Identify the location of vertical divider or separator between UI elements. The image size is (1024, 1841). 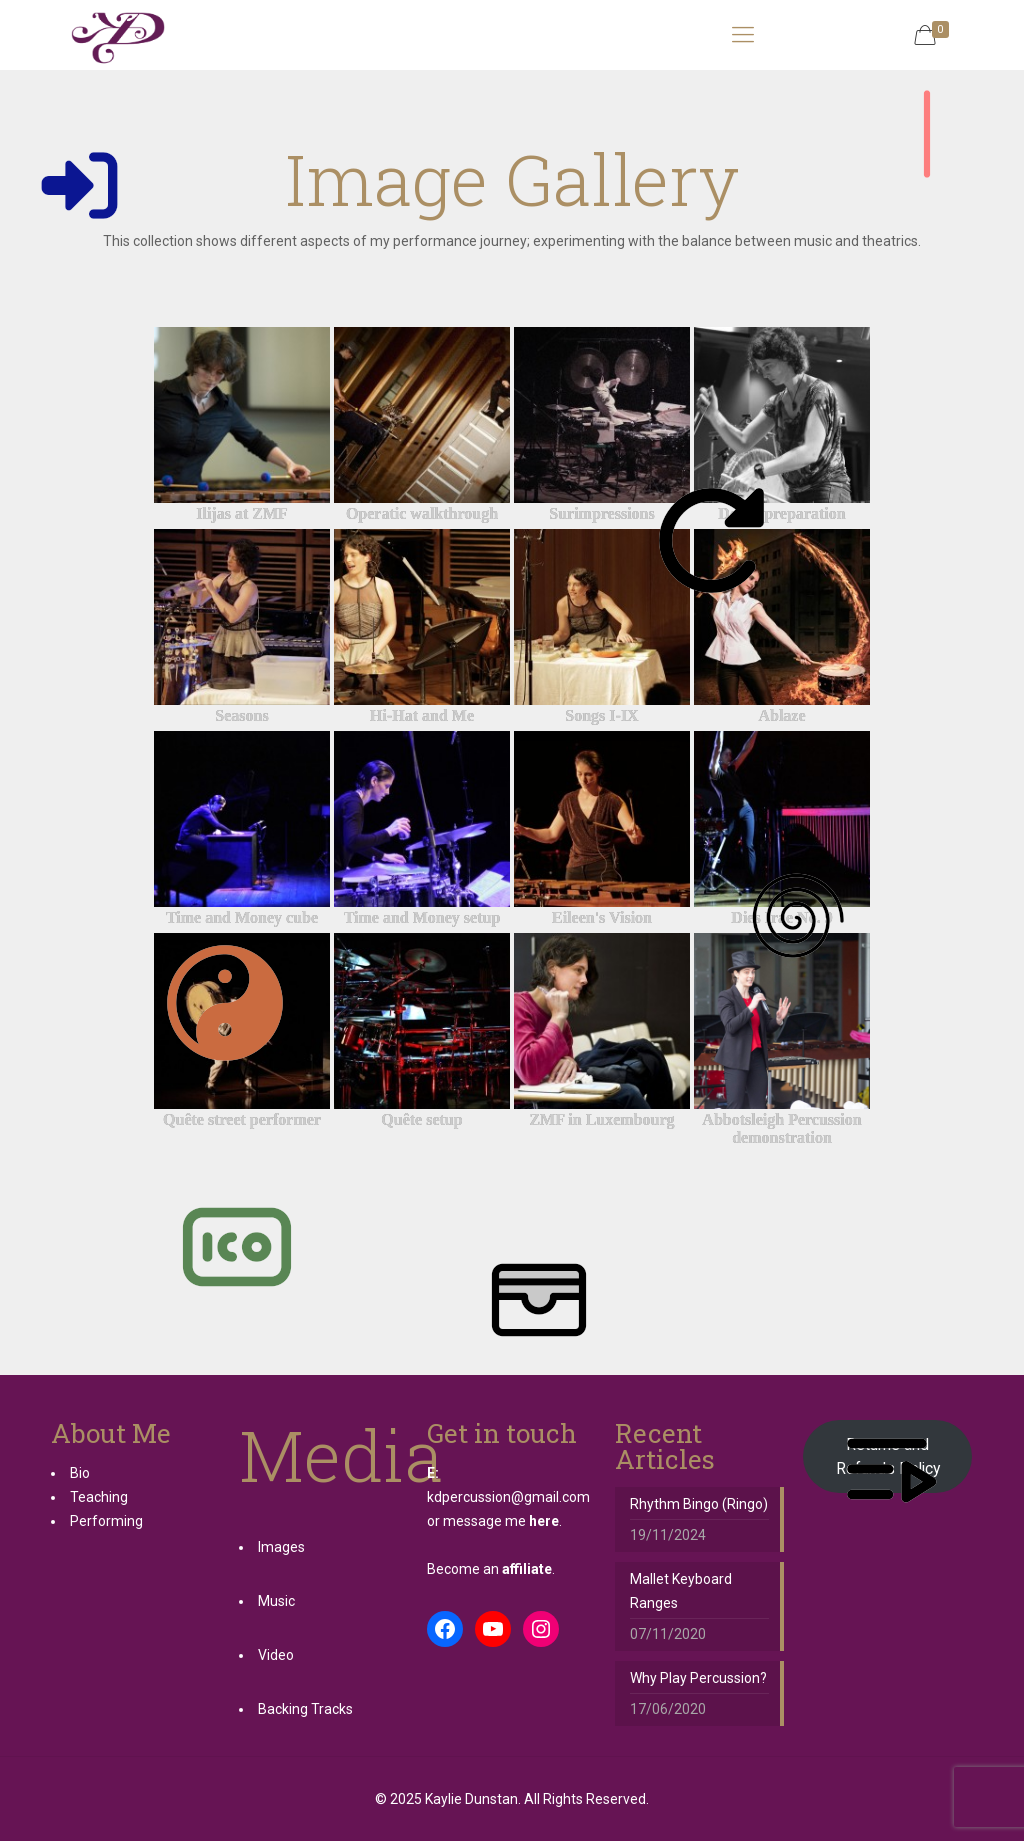
(927, 134).